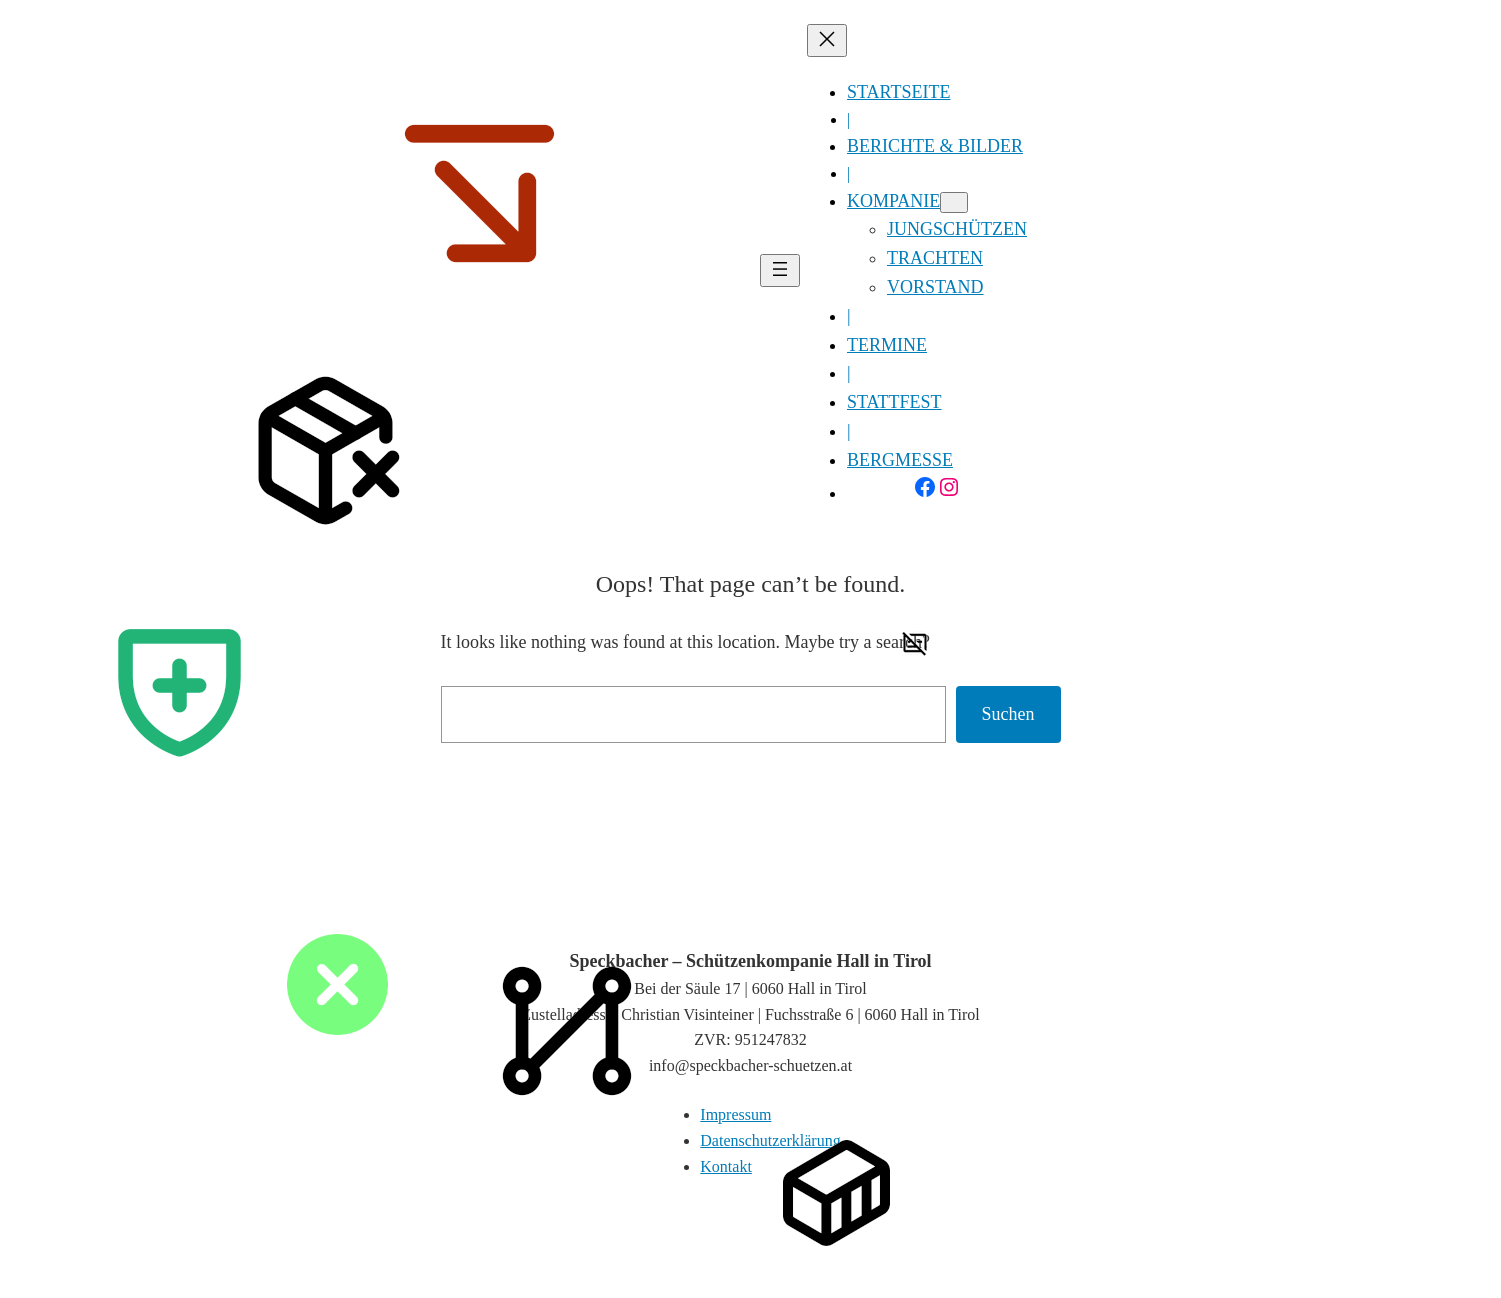 This screenshot has width=1501, height=1298. Describe the element at coordinates (325, 450) in the screenshot. I see `cancel or remove a package from order` at that location.